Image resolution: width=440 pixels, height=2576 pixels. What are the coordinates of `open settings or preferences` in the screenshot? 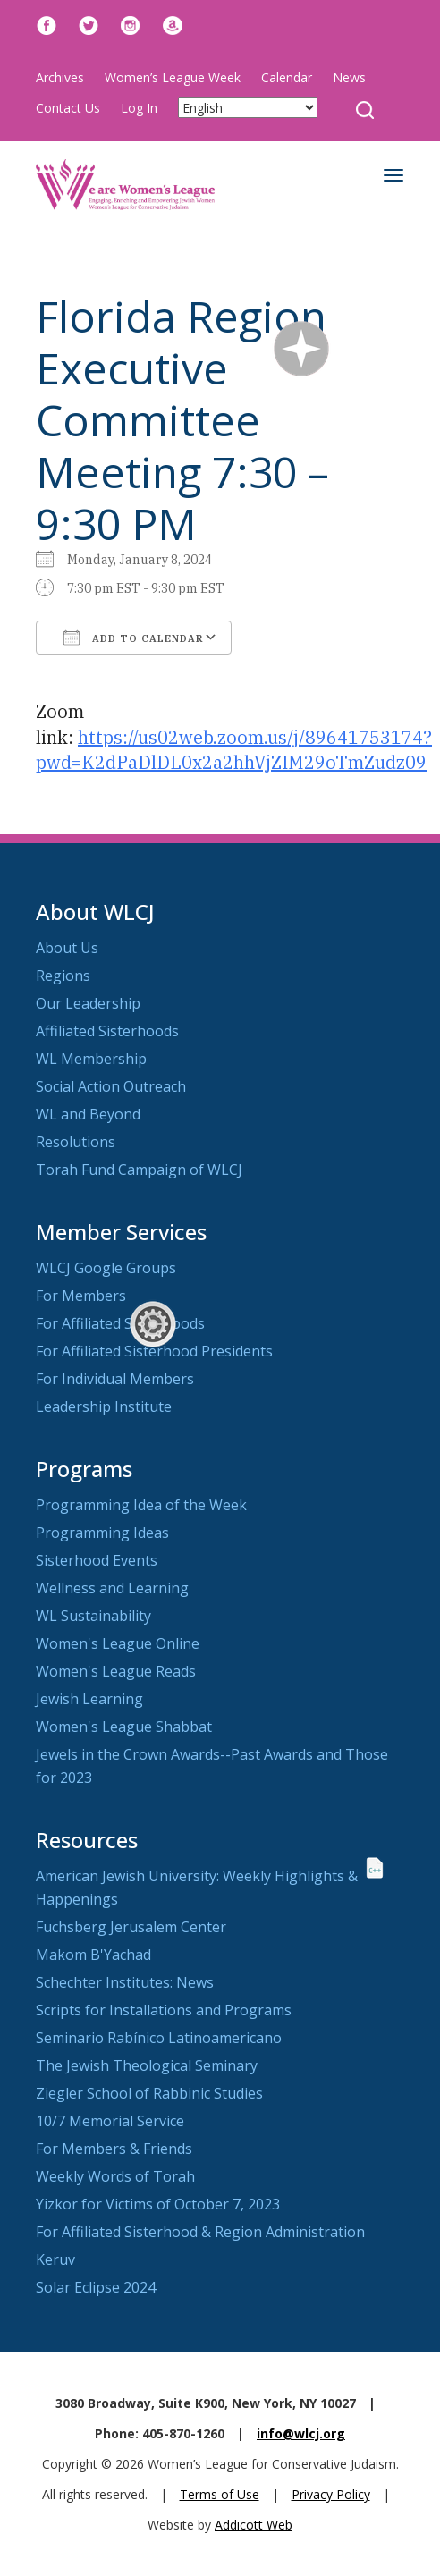 It's located at (153, 1324).